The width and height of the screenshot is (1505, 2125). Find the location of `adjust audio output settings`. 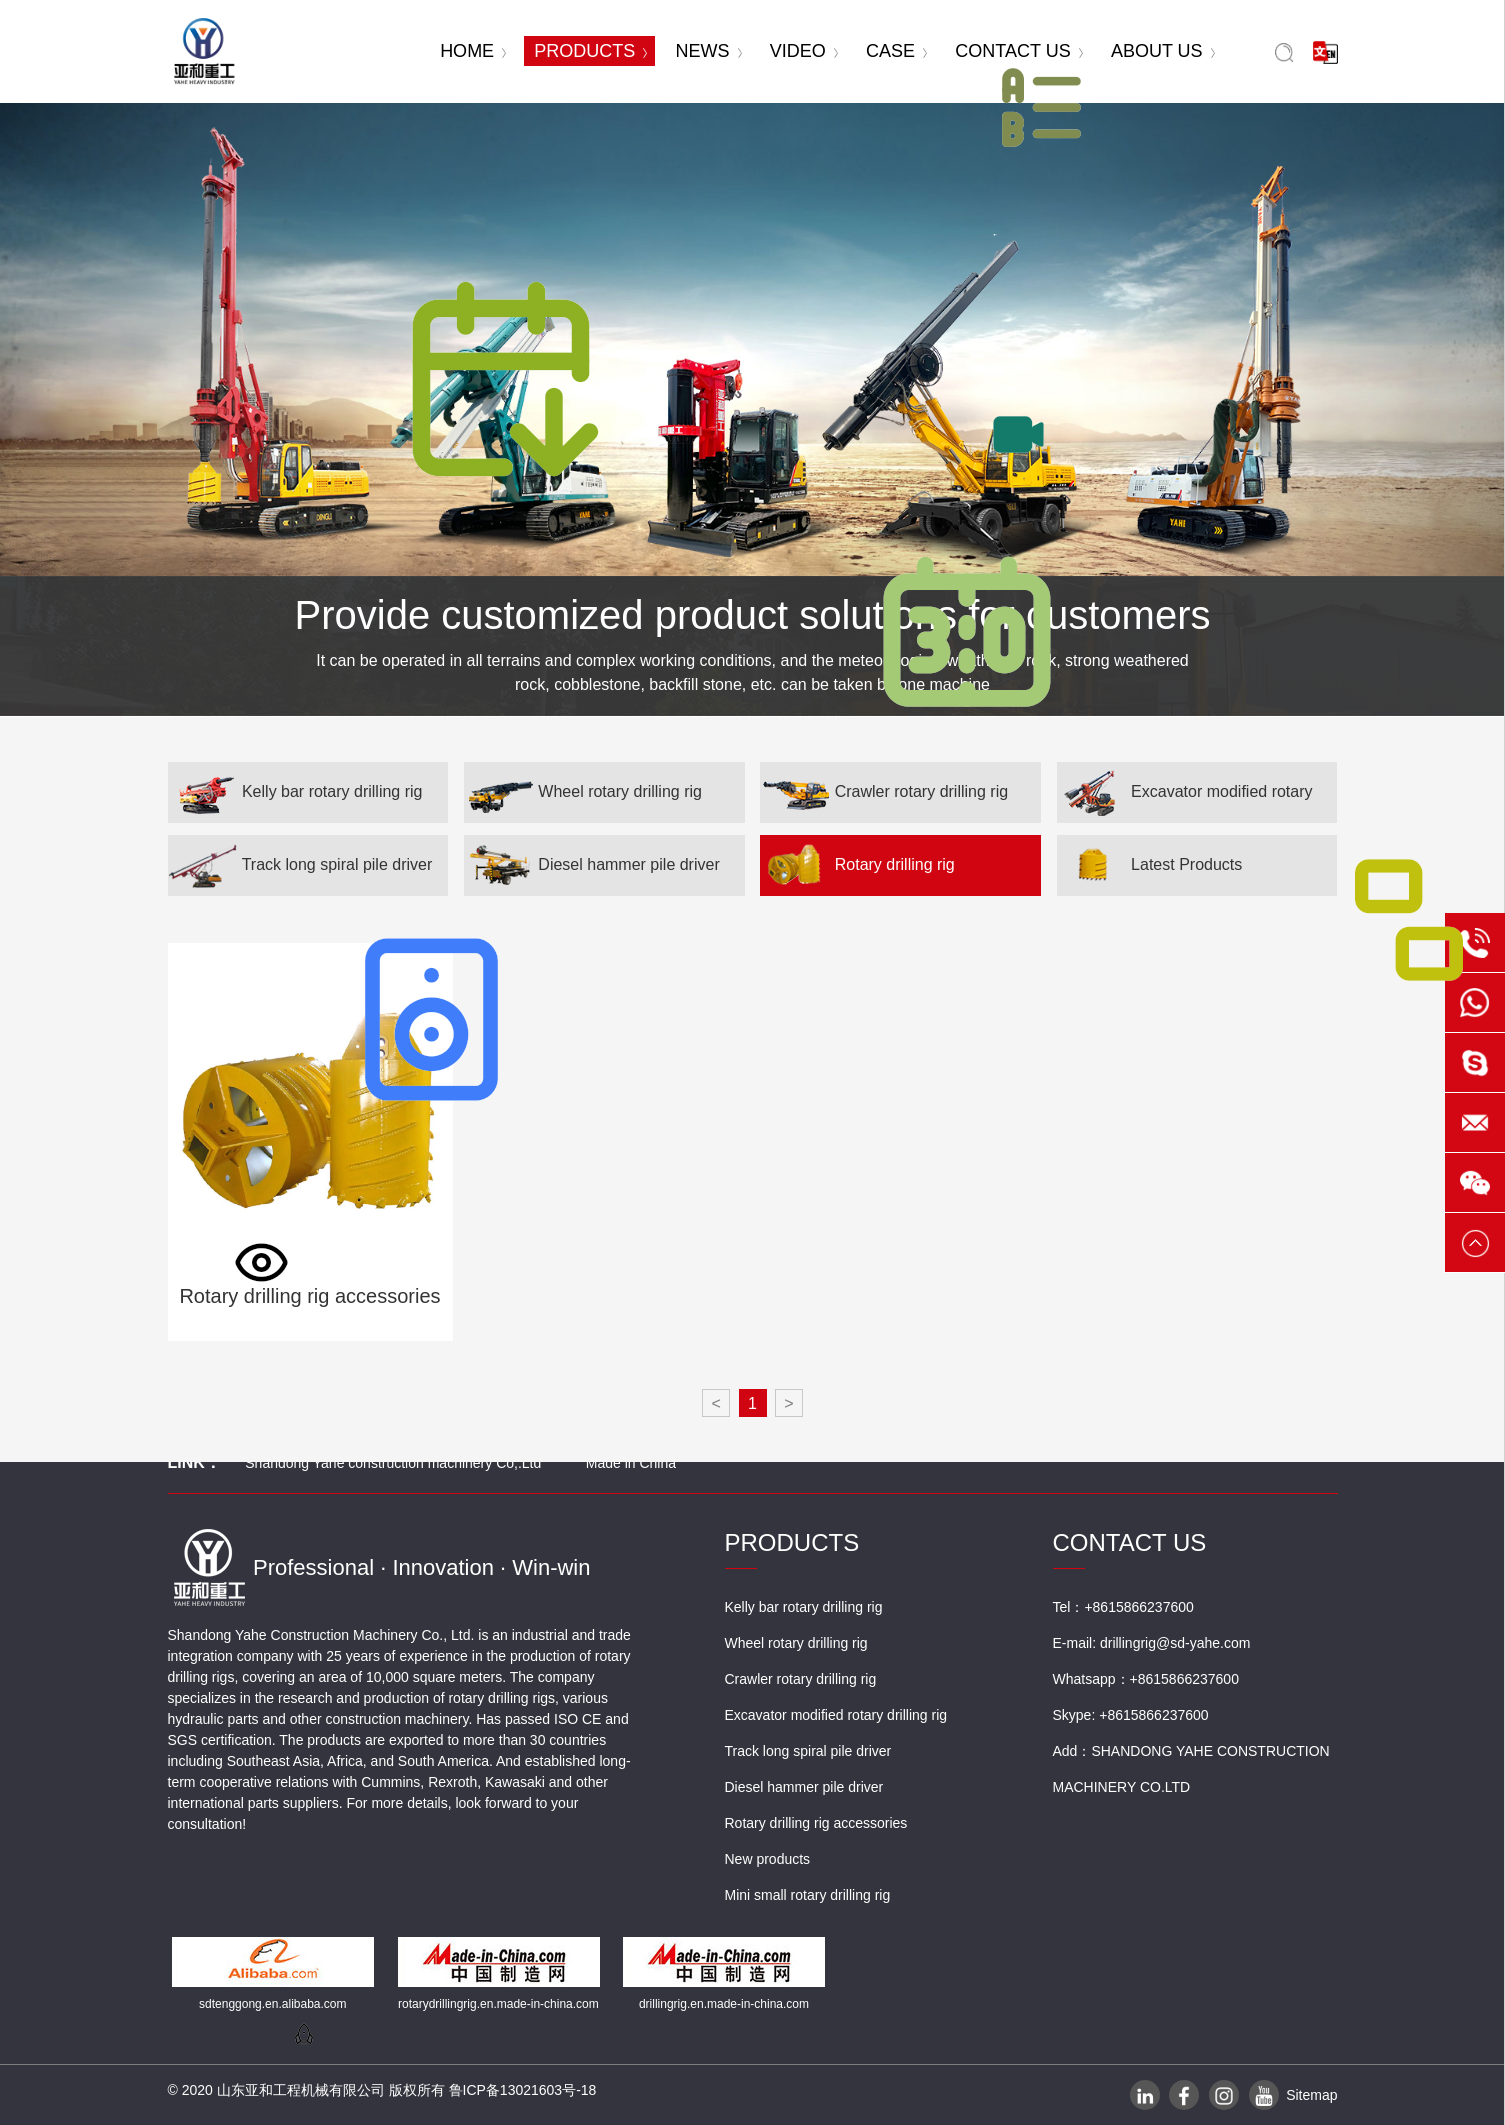

adjust audio output settings is located at coordinates (431, 1019).